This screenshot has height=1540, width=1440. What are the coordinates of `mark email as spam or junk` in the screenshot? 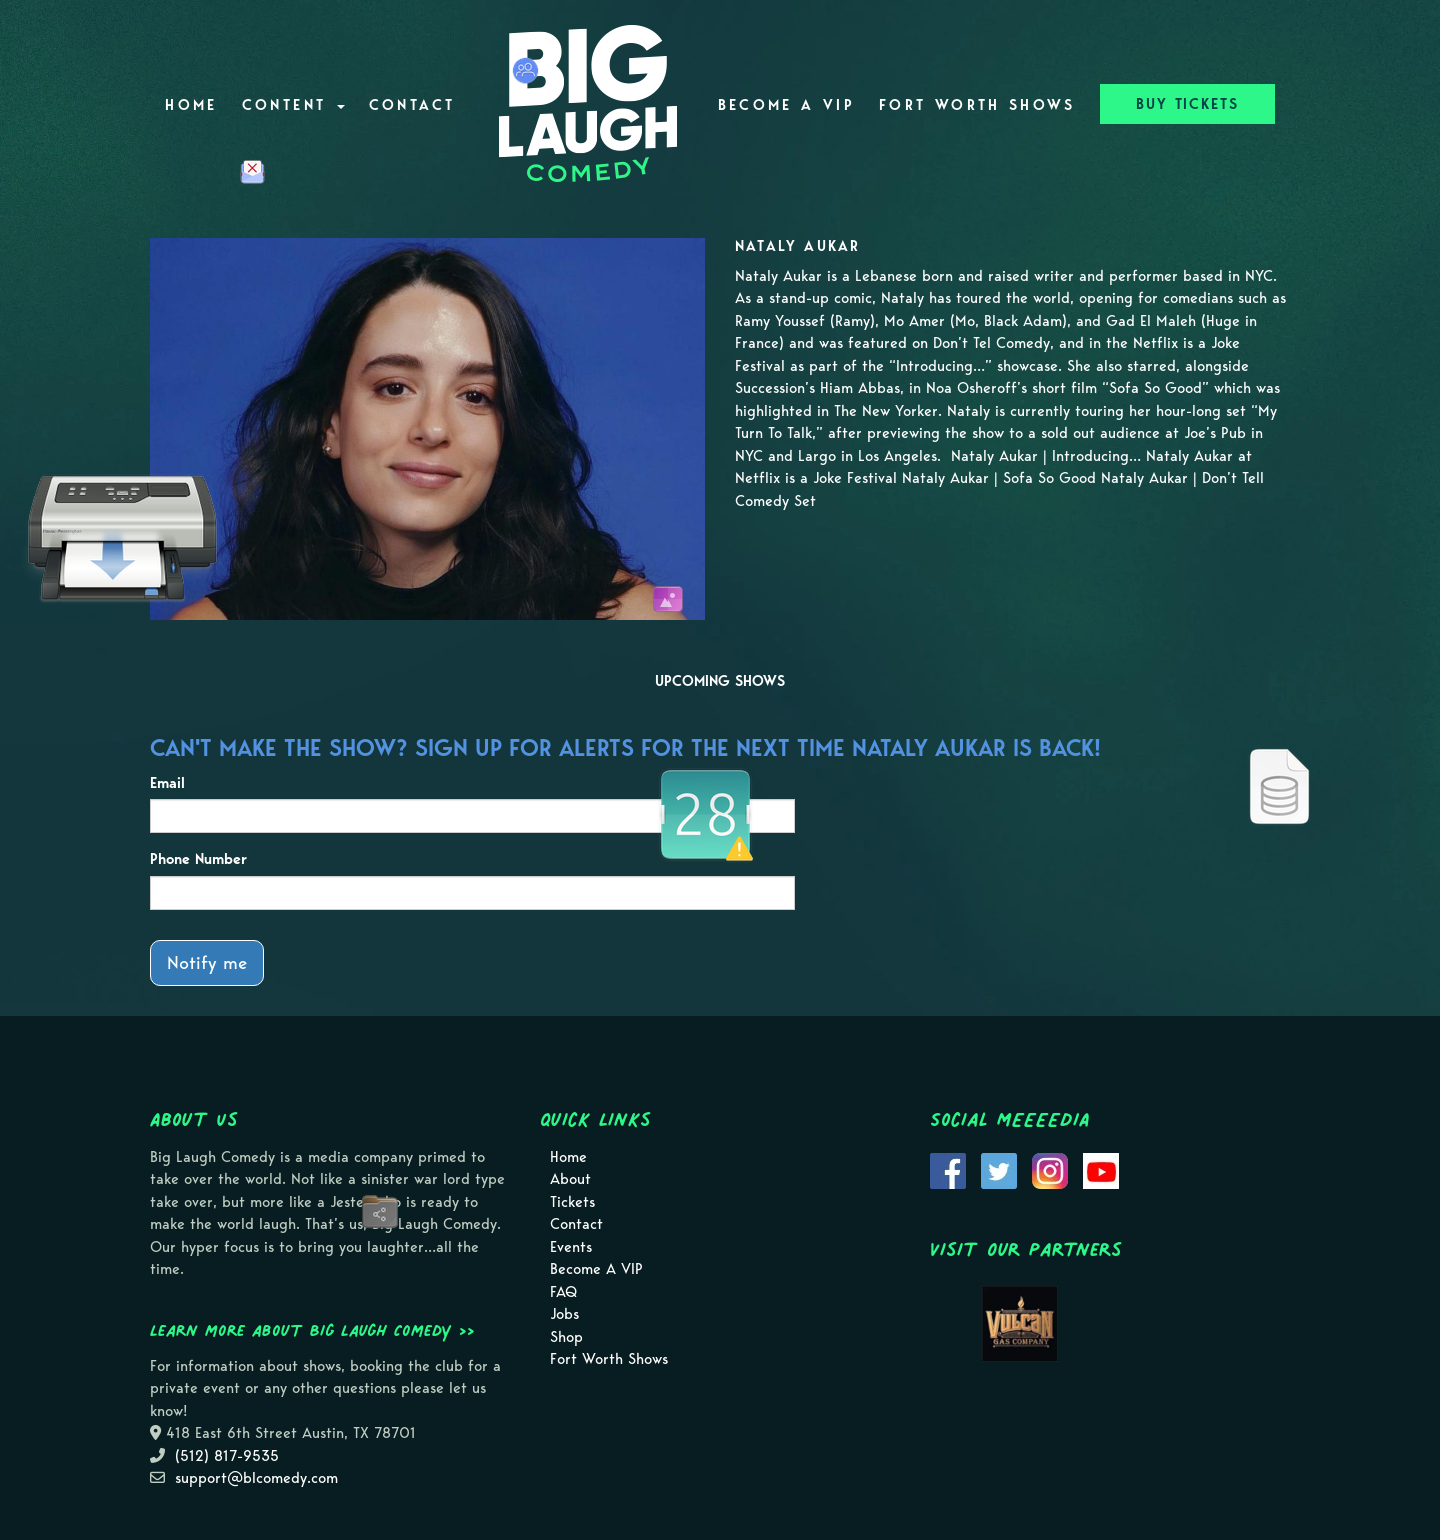 It's located at (252, 172).